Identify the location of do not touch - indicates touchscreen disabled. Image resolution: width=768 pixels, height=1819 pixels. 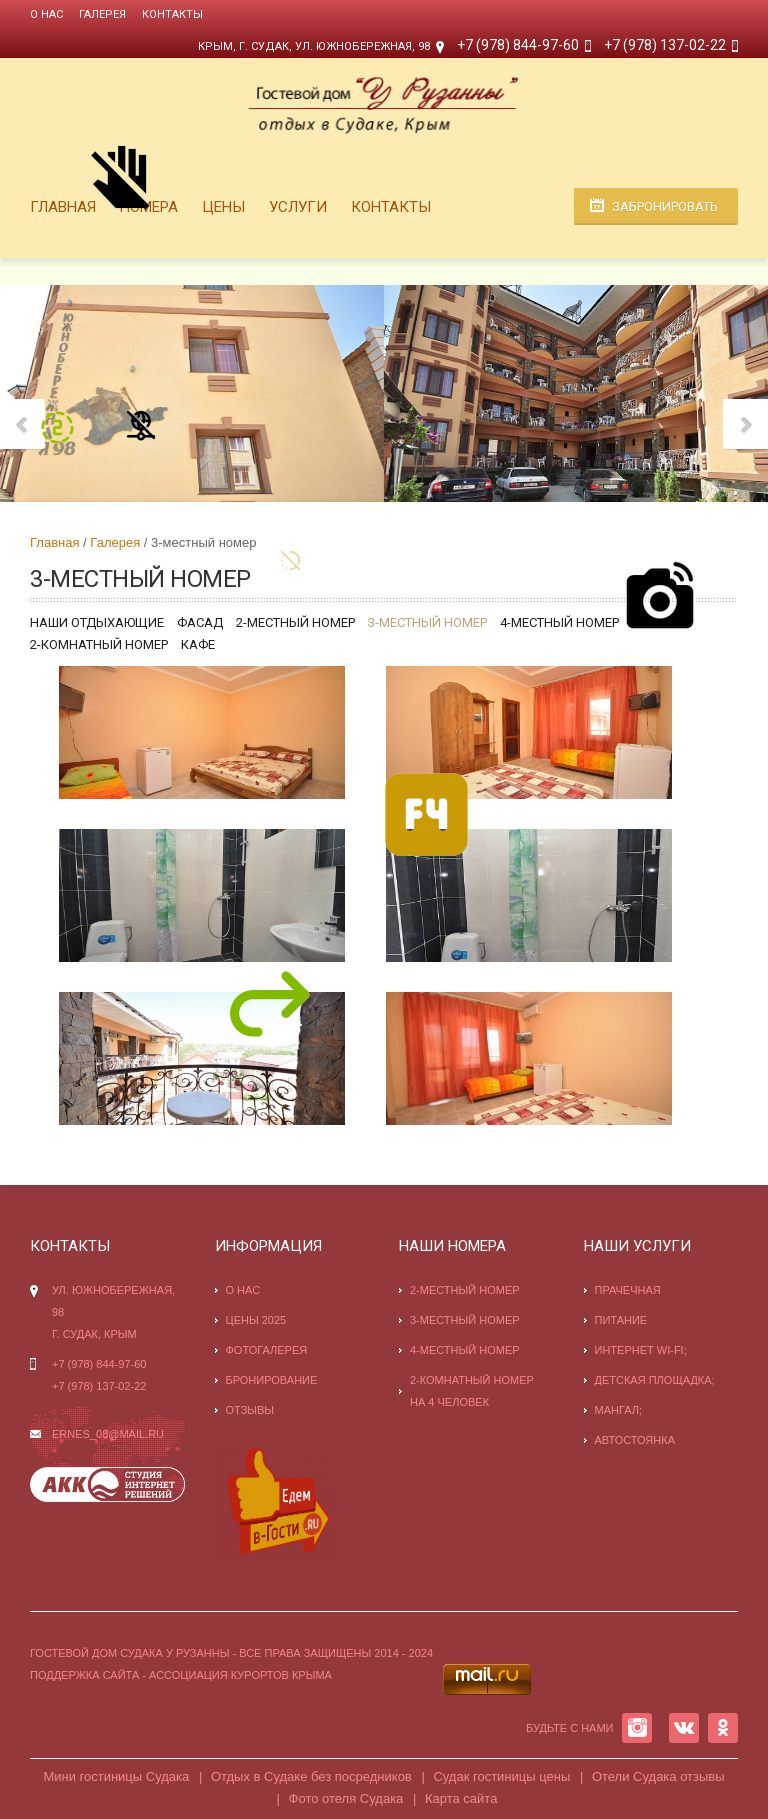
(122, 178).